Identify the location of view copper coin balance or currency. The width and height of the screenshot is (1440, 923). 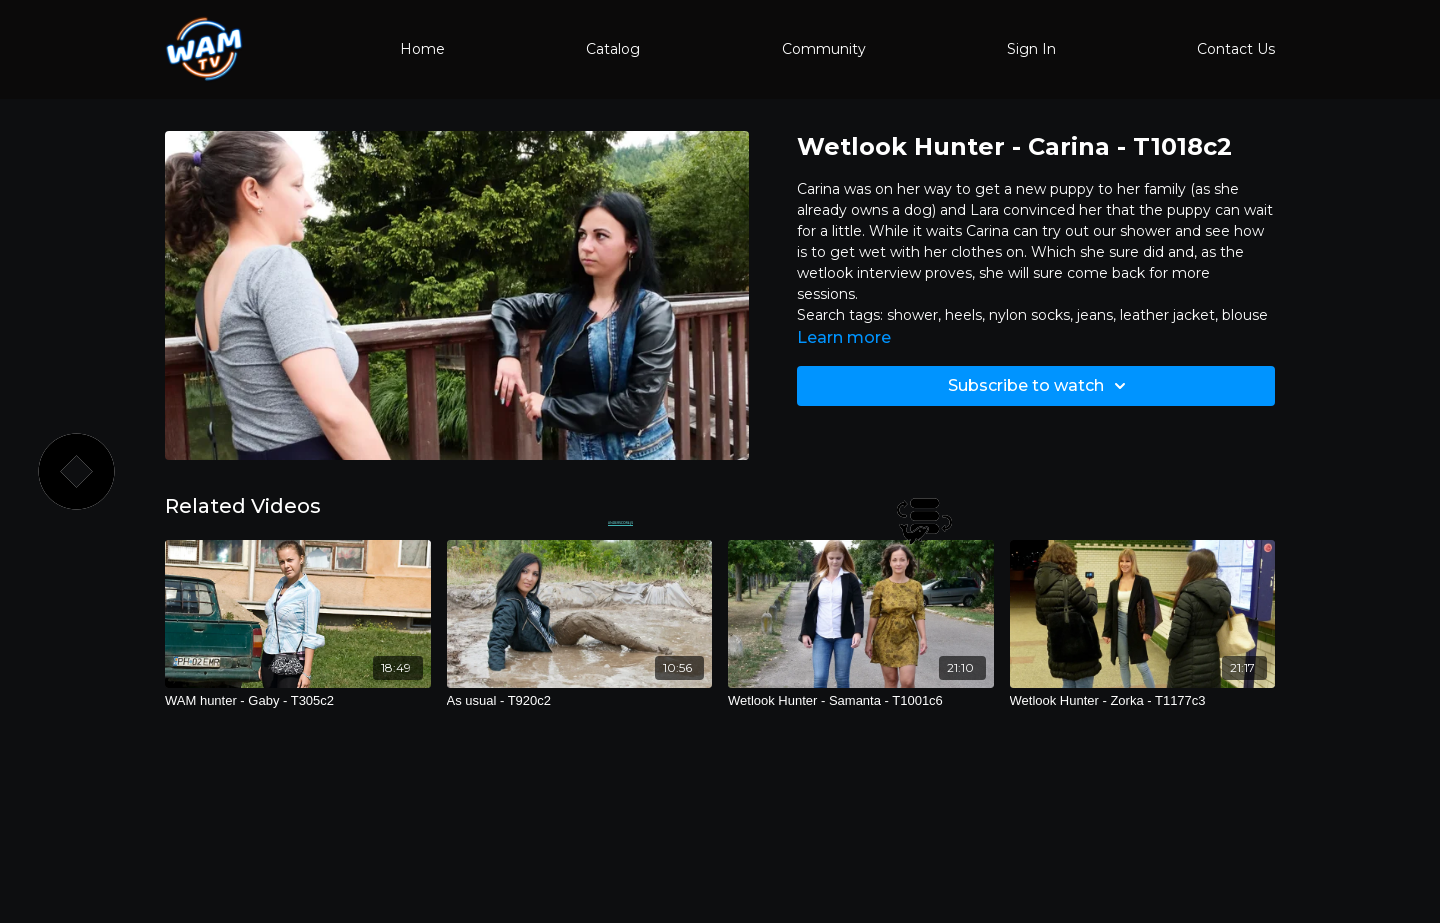
(76, 471).